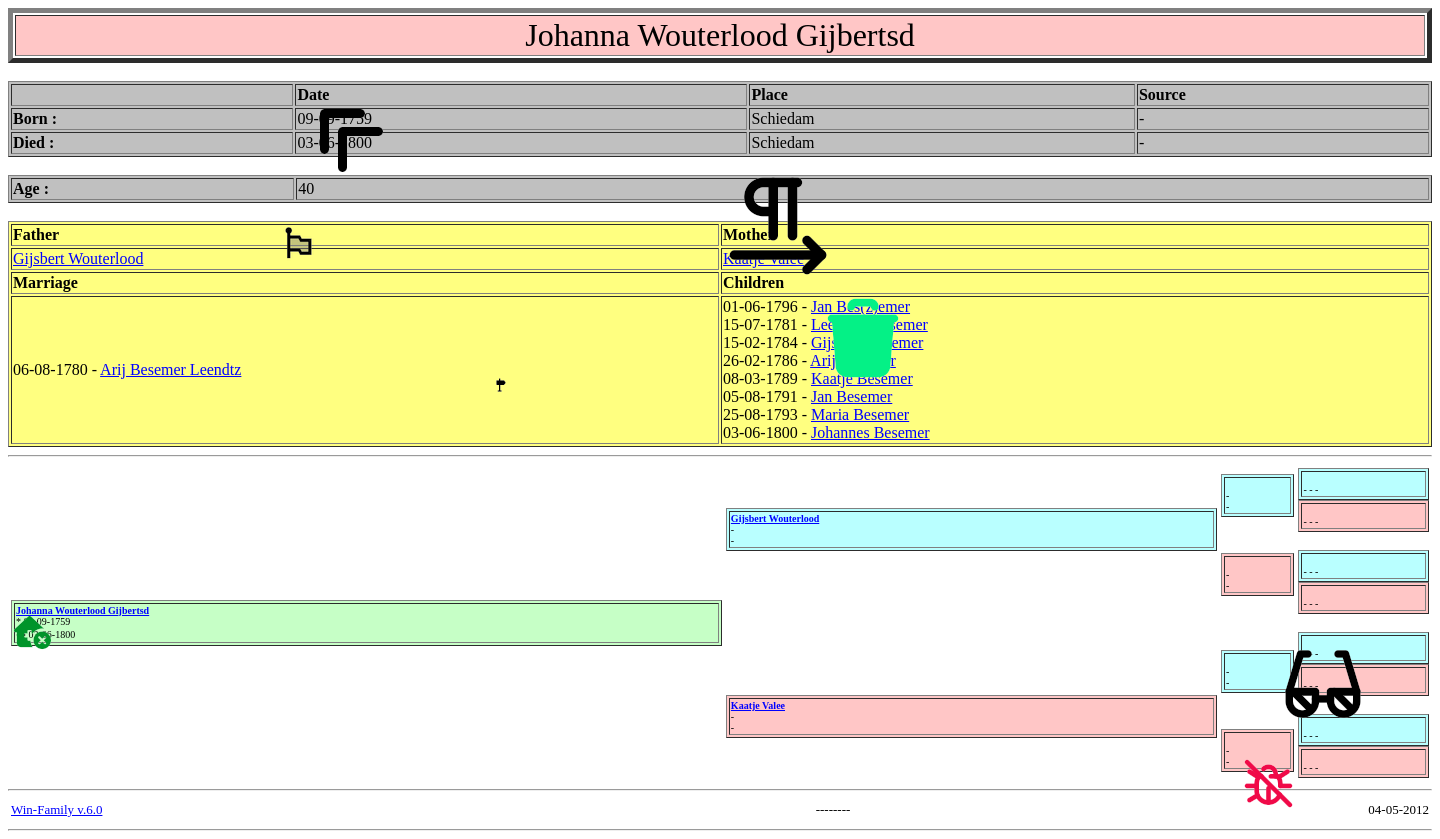 This screenshot has width=1440, height=839. What do you see at coordinates (31, 631) in the screenshot?
I see `medical facility or clinic unavailable` at bounding box center [31, 631].